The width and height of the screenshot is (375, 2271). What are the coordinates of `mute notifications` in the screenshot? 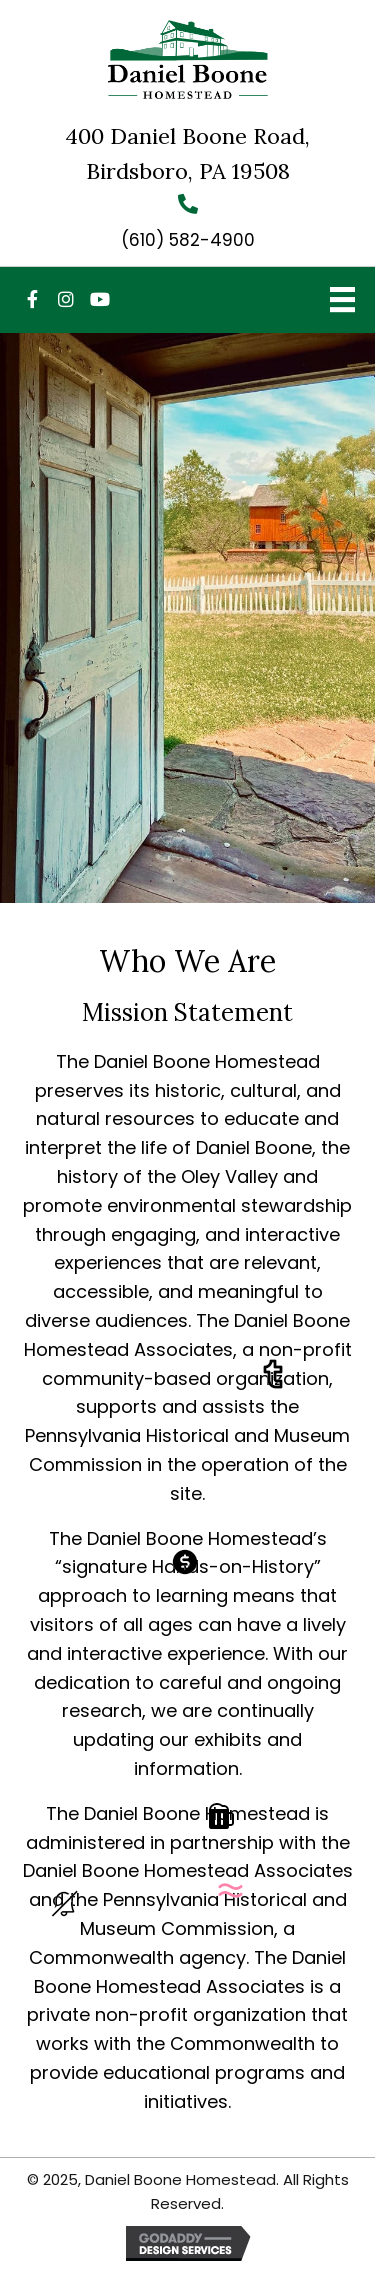 It's located at (64, 1904).